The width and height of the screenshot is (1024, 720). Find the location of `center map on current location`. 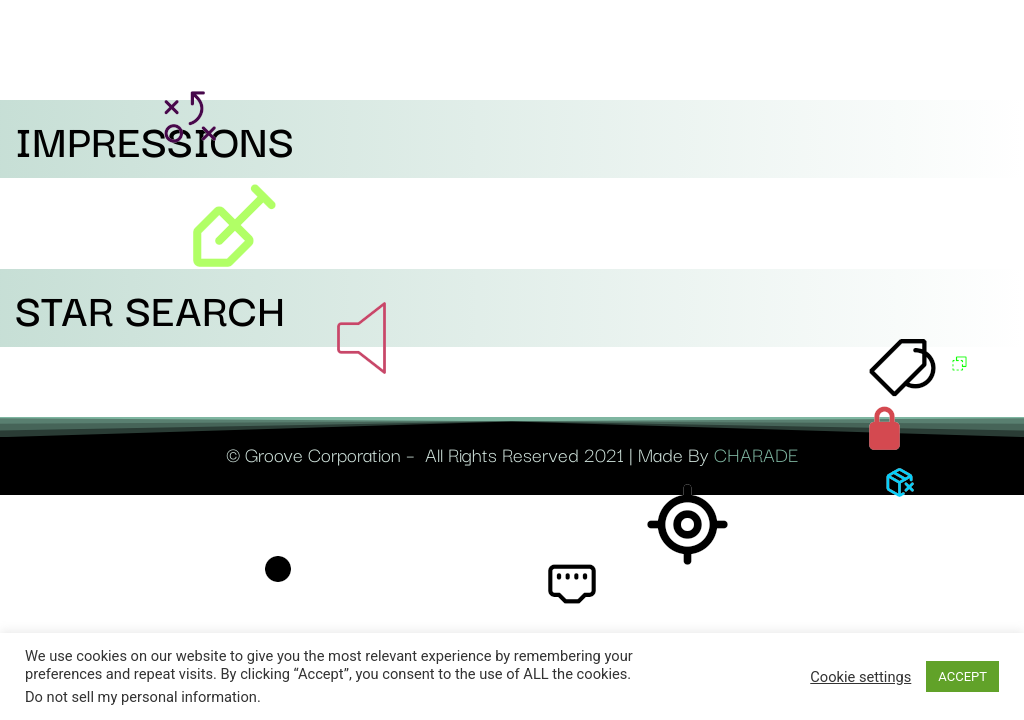

center map on current location is located at coordinates (687, 524).